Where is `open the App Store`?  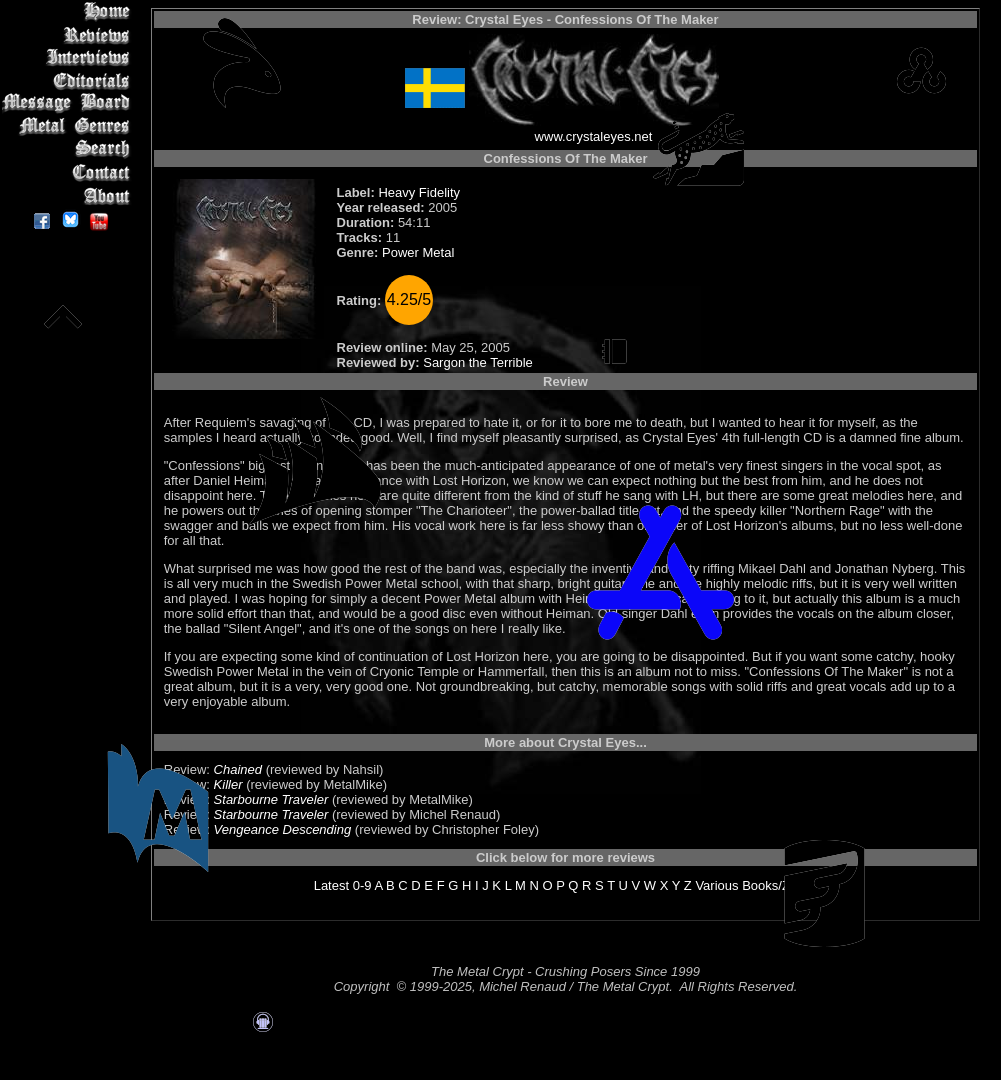
open the App Store is located at coordinates (660, 572).